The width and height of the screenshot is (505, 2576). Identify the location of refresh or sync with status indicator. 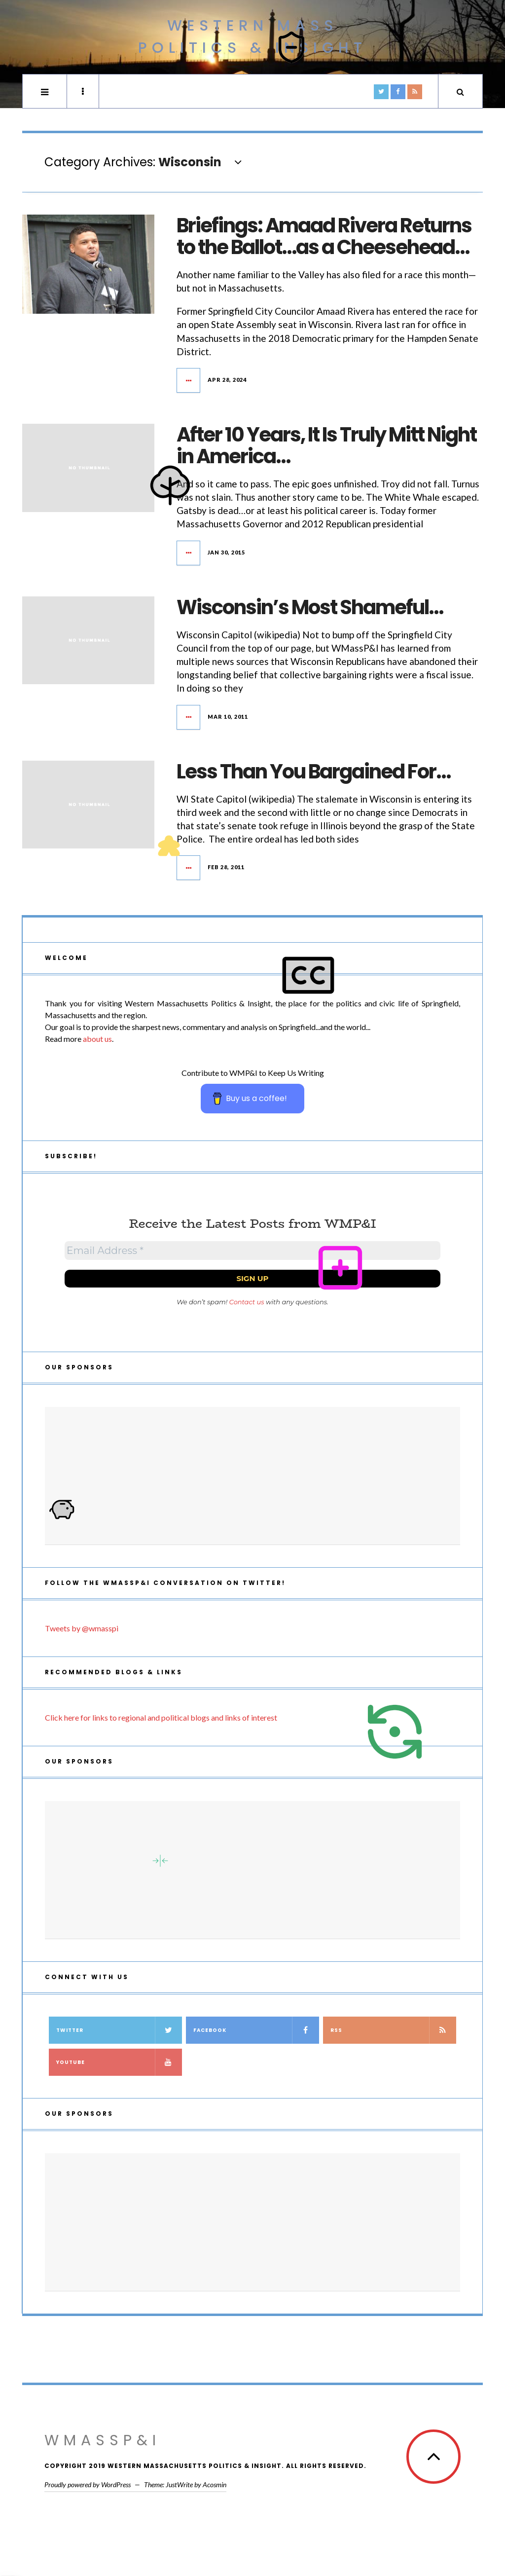
(395, 1731).